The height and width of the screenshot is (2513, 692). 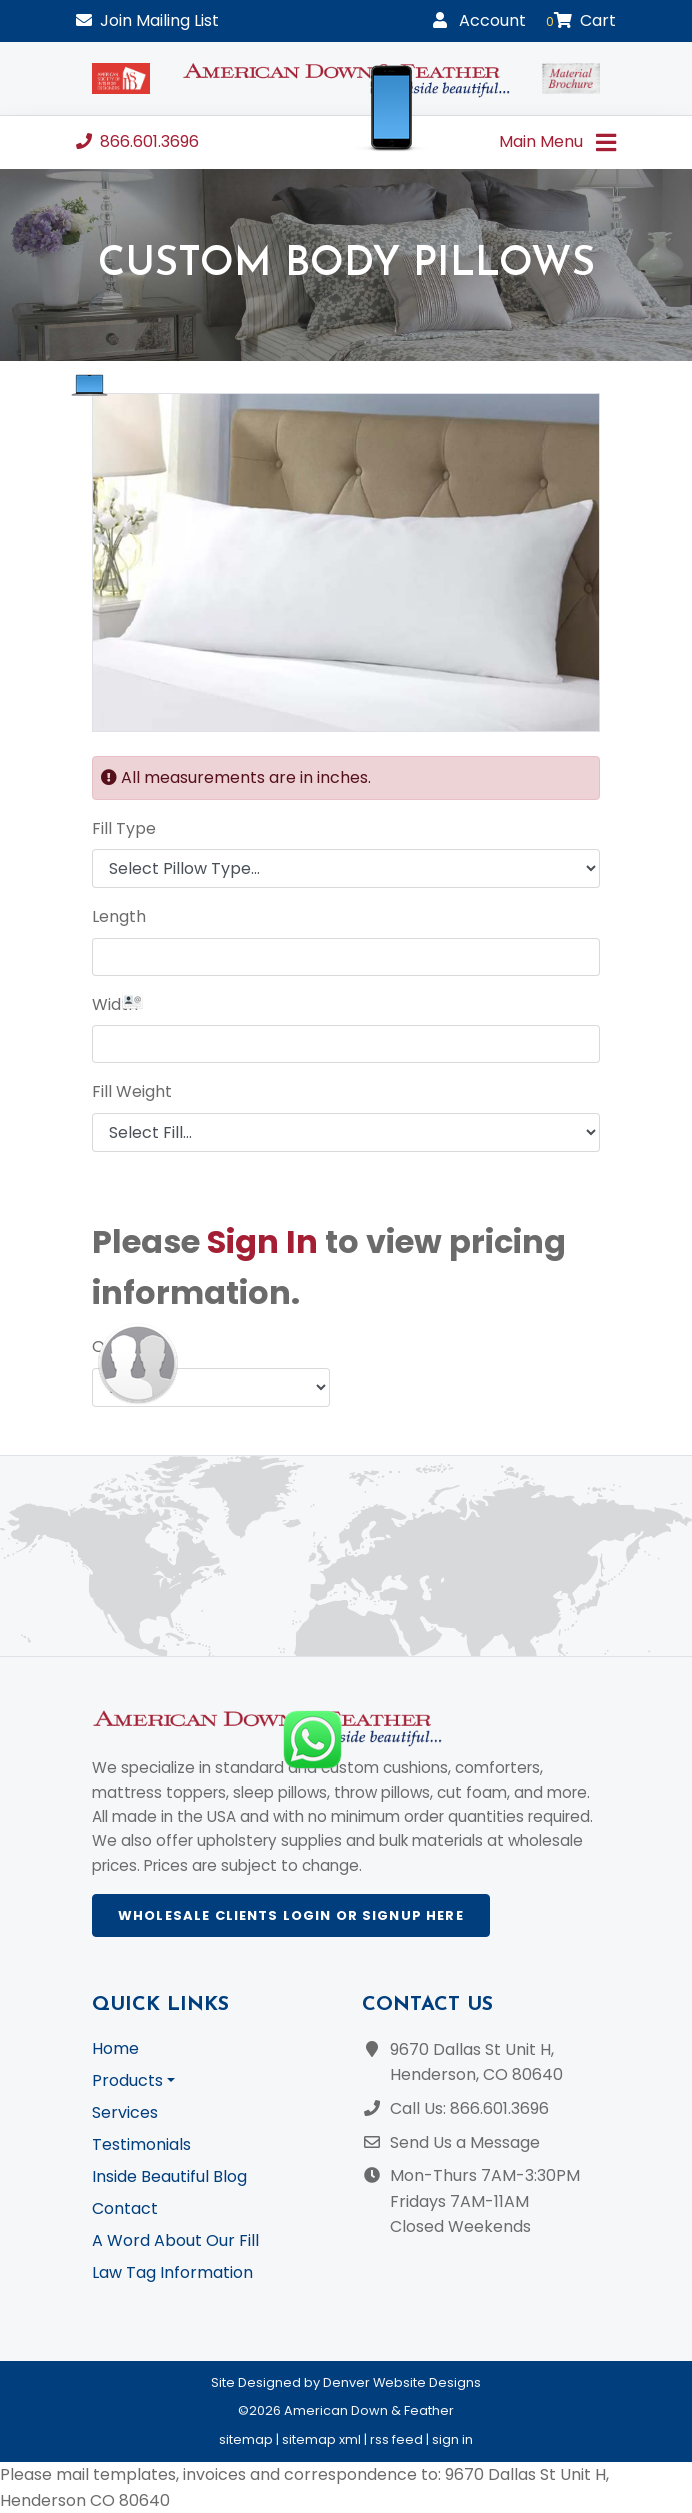 What do you see at coordinates (312, 1739) in the screenshot?
I see `open WhatsApp messaging app` at bounding box center [312, 1739].